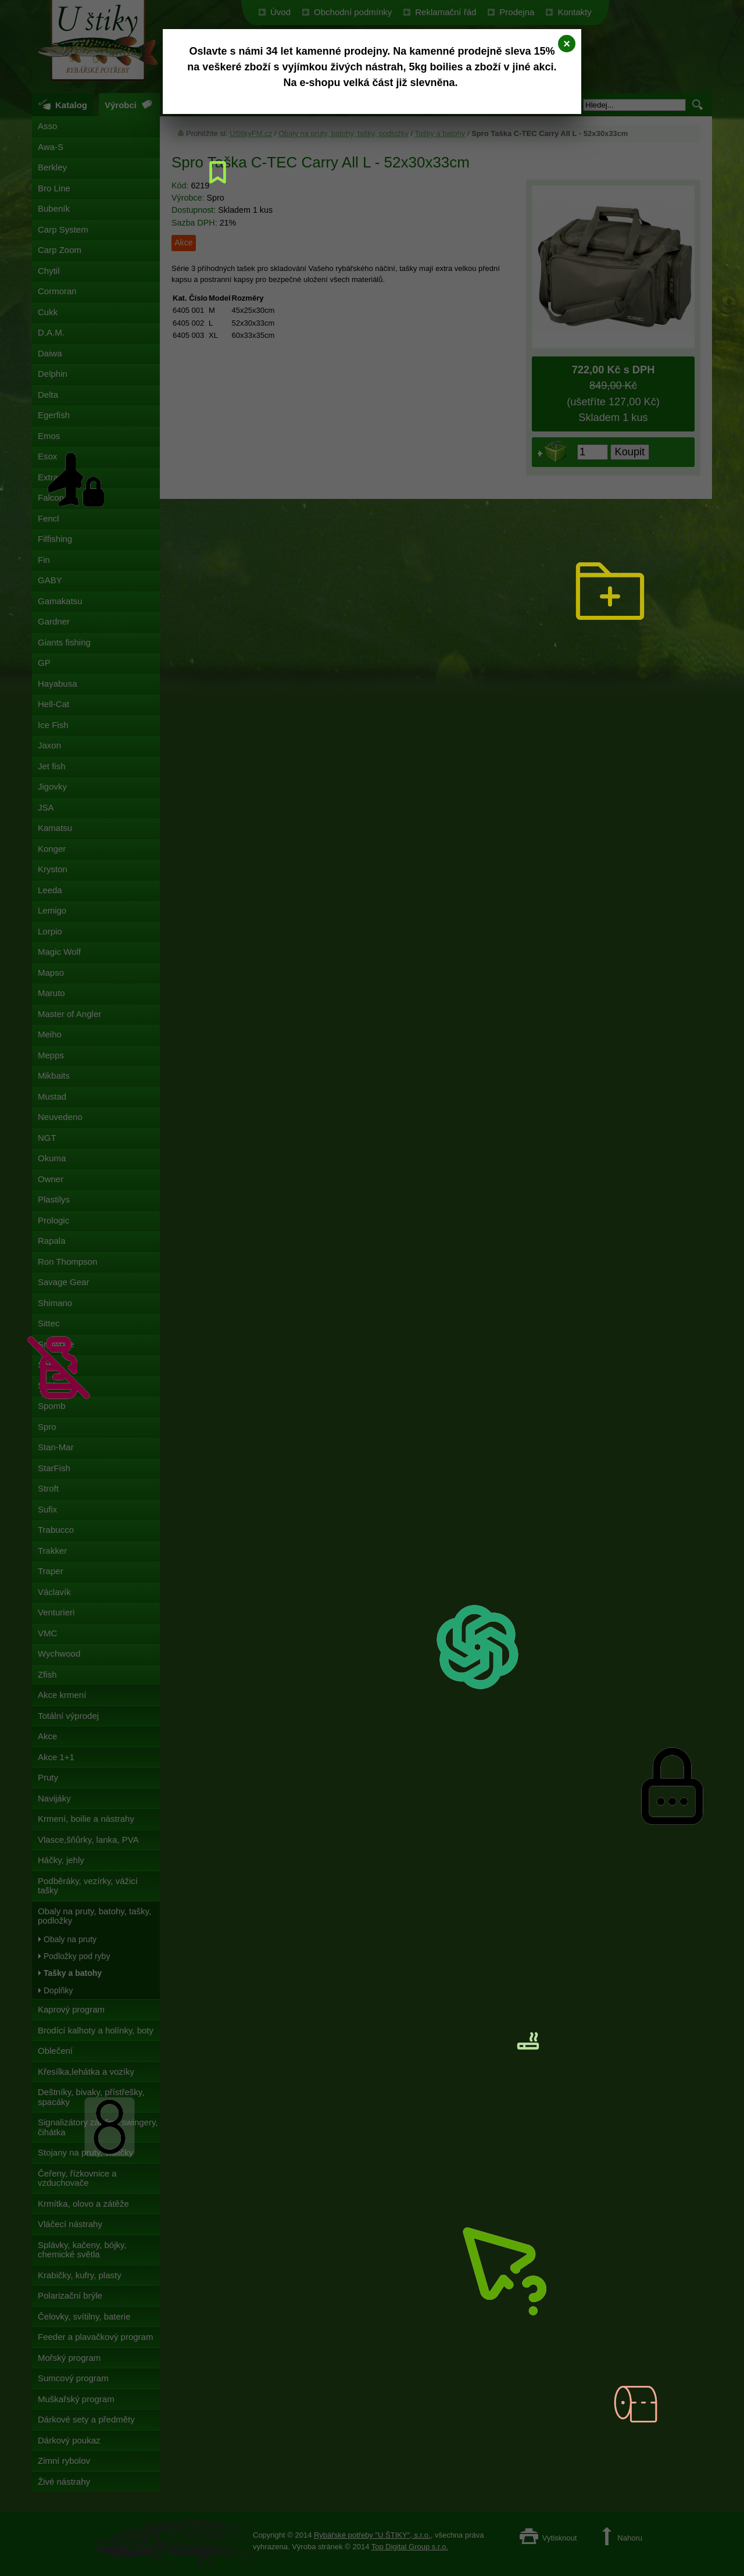  What do you see at coordinates (502, 2267) in the screenshot?
I see `cursor help or pointer assistance` at bounding box center [502, 2267].